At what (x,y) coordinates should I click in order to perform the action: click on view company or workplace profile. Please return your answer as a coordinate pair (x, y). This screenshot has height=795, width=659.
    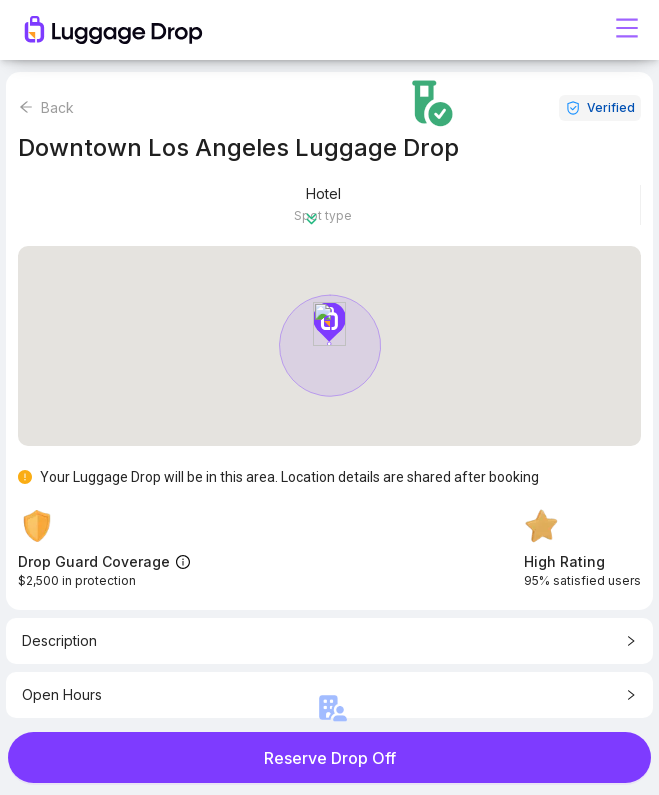
    Looking at the image, I should click on (331, 707).